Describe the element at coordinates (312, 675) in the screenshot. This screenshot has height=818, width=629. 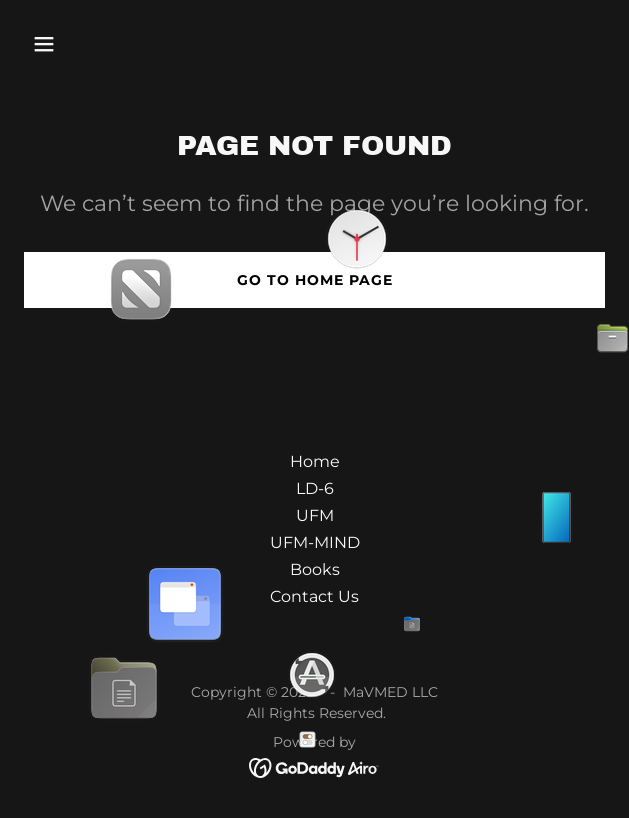
I see `check for available system updates` at that location.